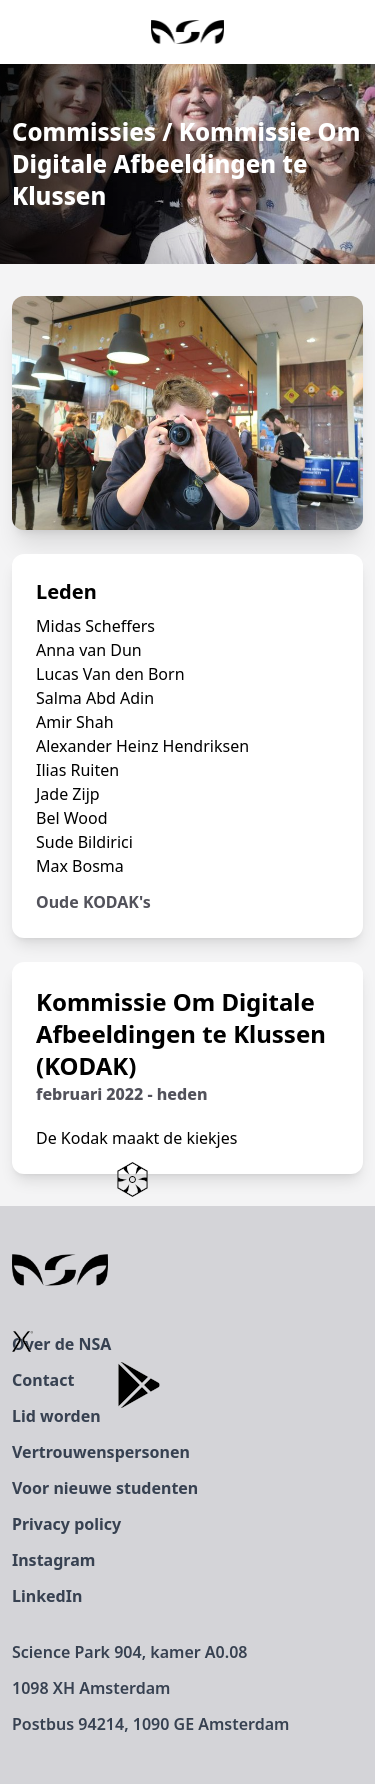 This screenshot has height=1784, width=375. I want to click on chemex brand logo, so click(22, 1341).